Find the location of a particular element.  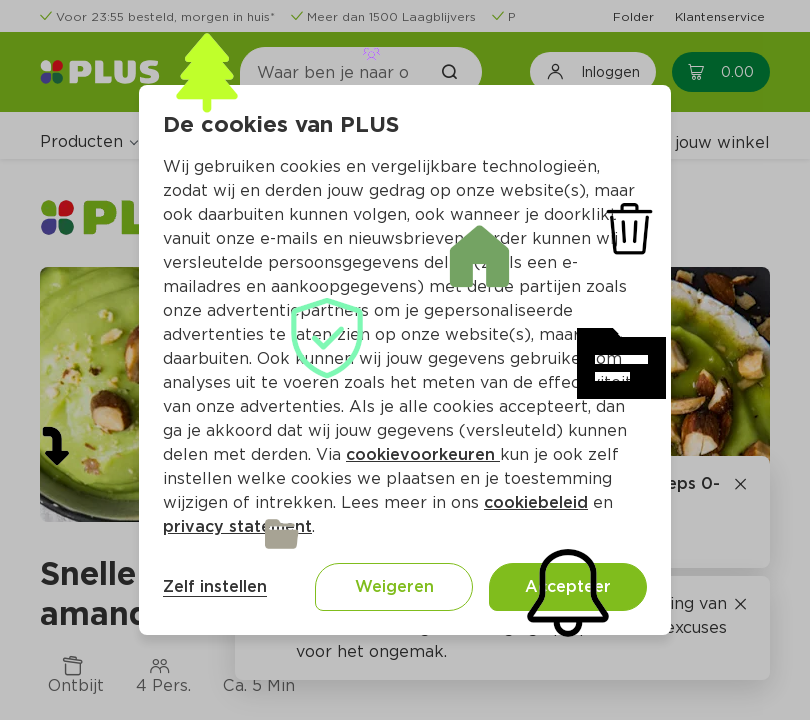

indicates verified security or protection status is located at coordinates (327, 339).